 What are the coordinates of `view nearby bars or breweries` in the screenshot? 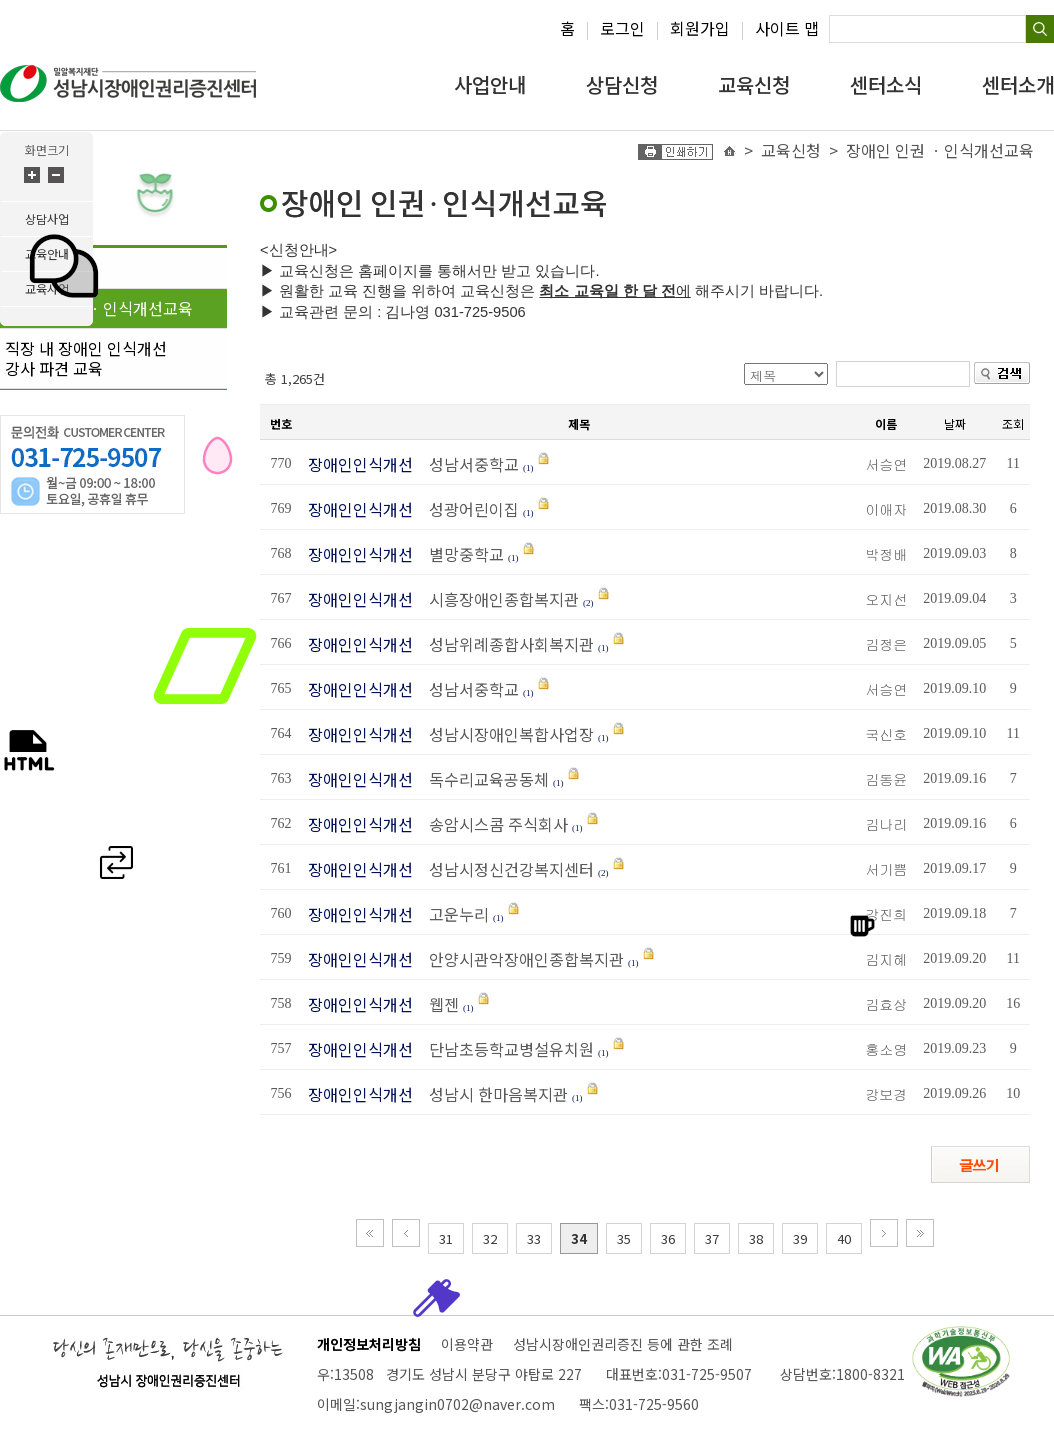 It's located at (861, 926).